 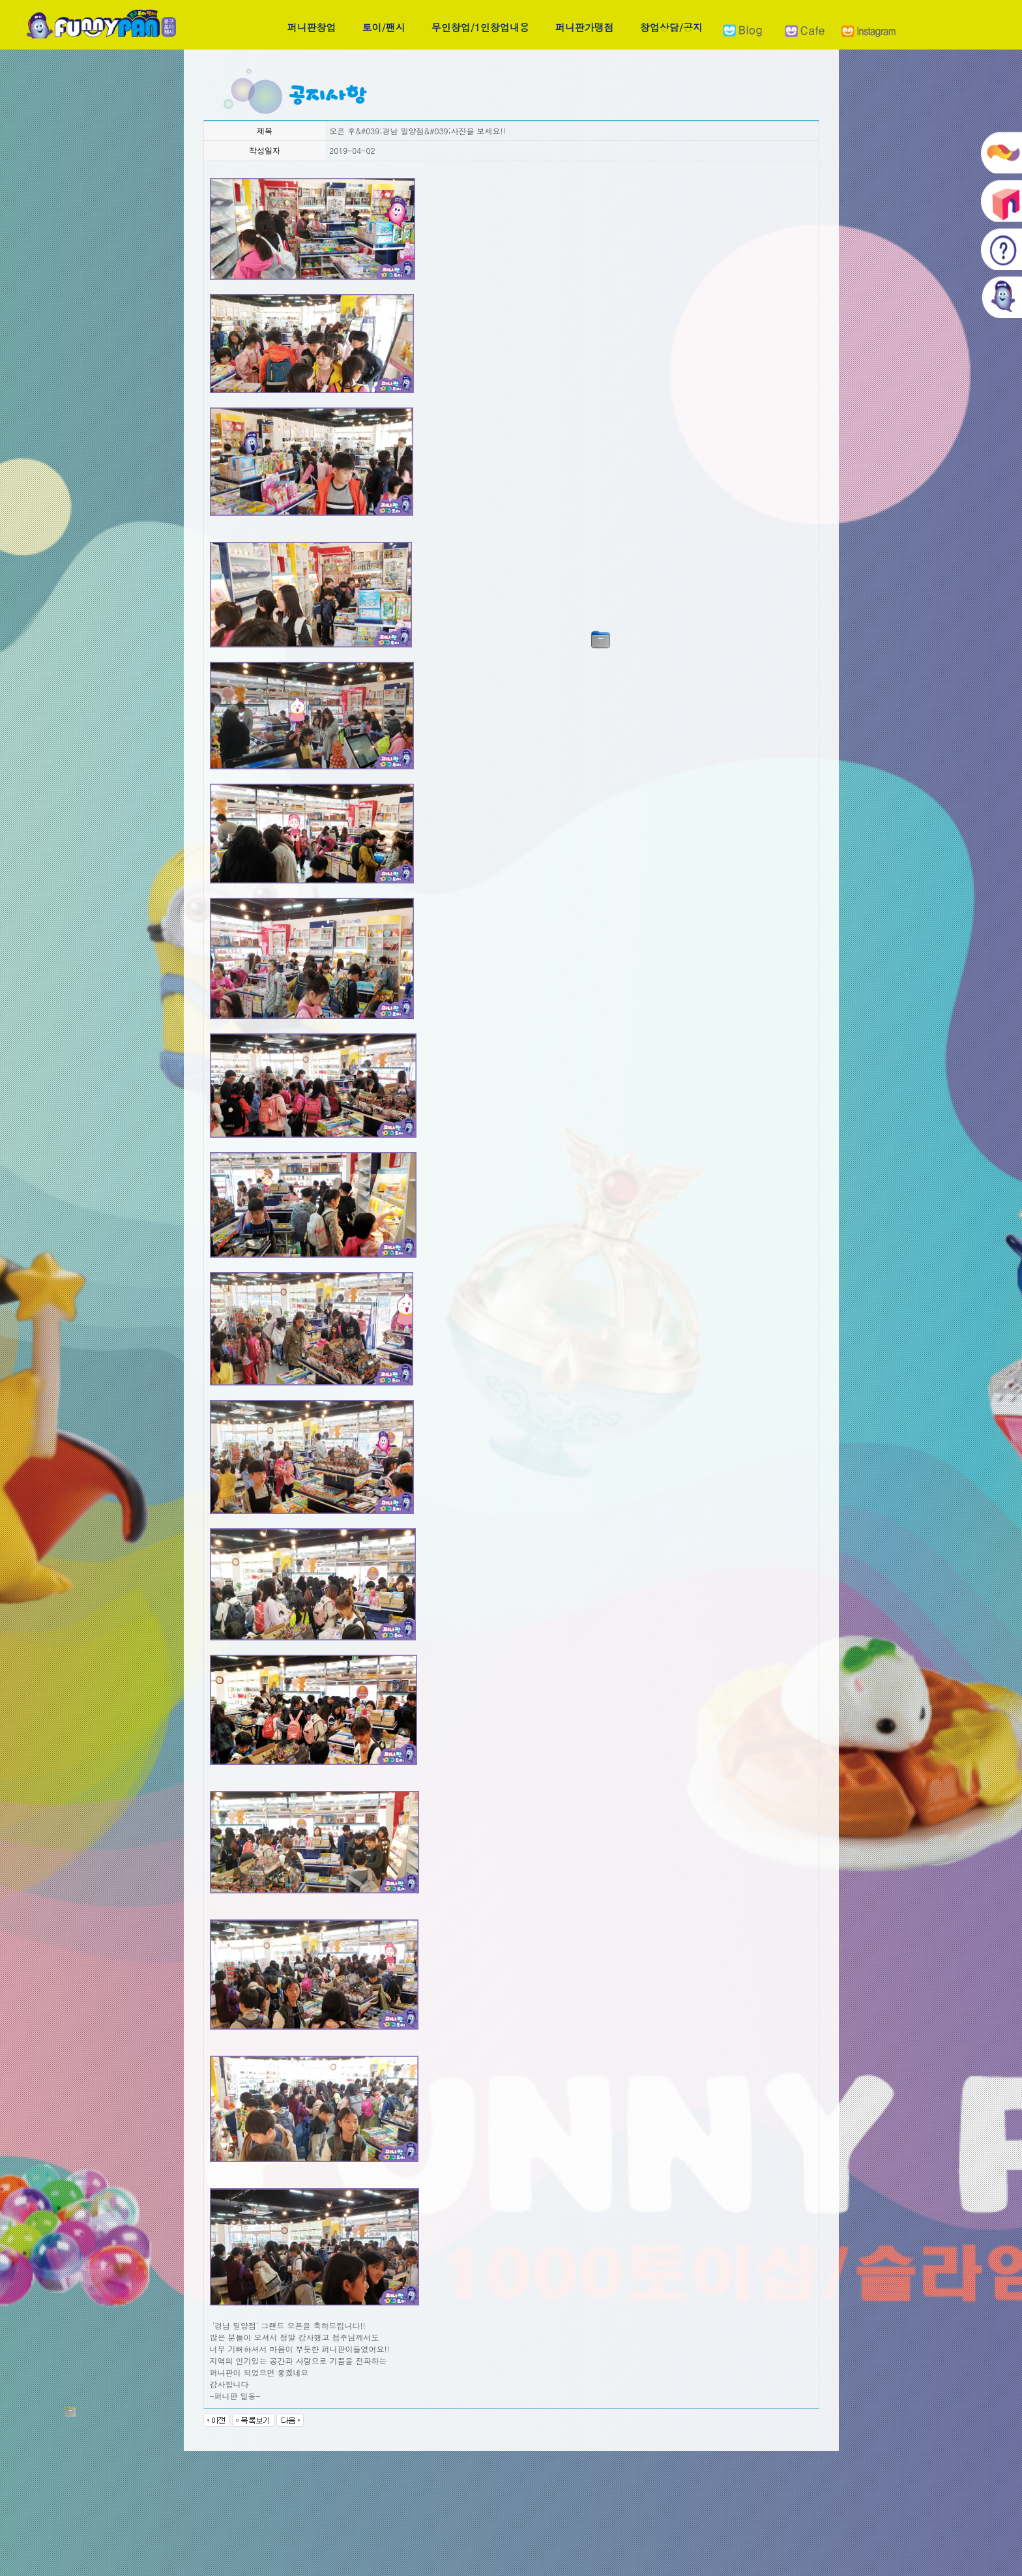 What do you see at coordinates (70, 2412) in the screenshot?
I see `open the file manager application` at bounding box center [70, 2412].